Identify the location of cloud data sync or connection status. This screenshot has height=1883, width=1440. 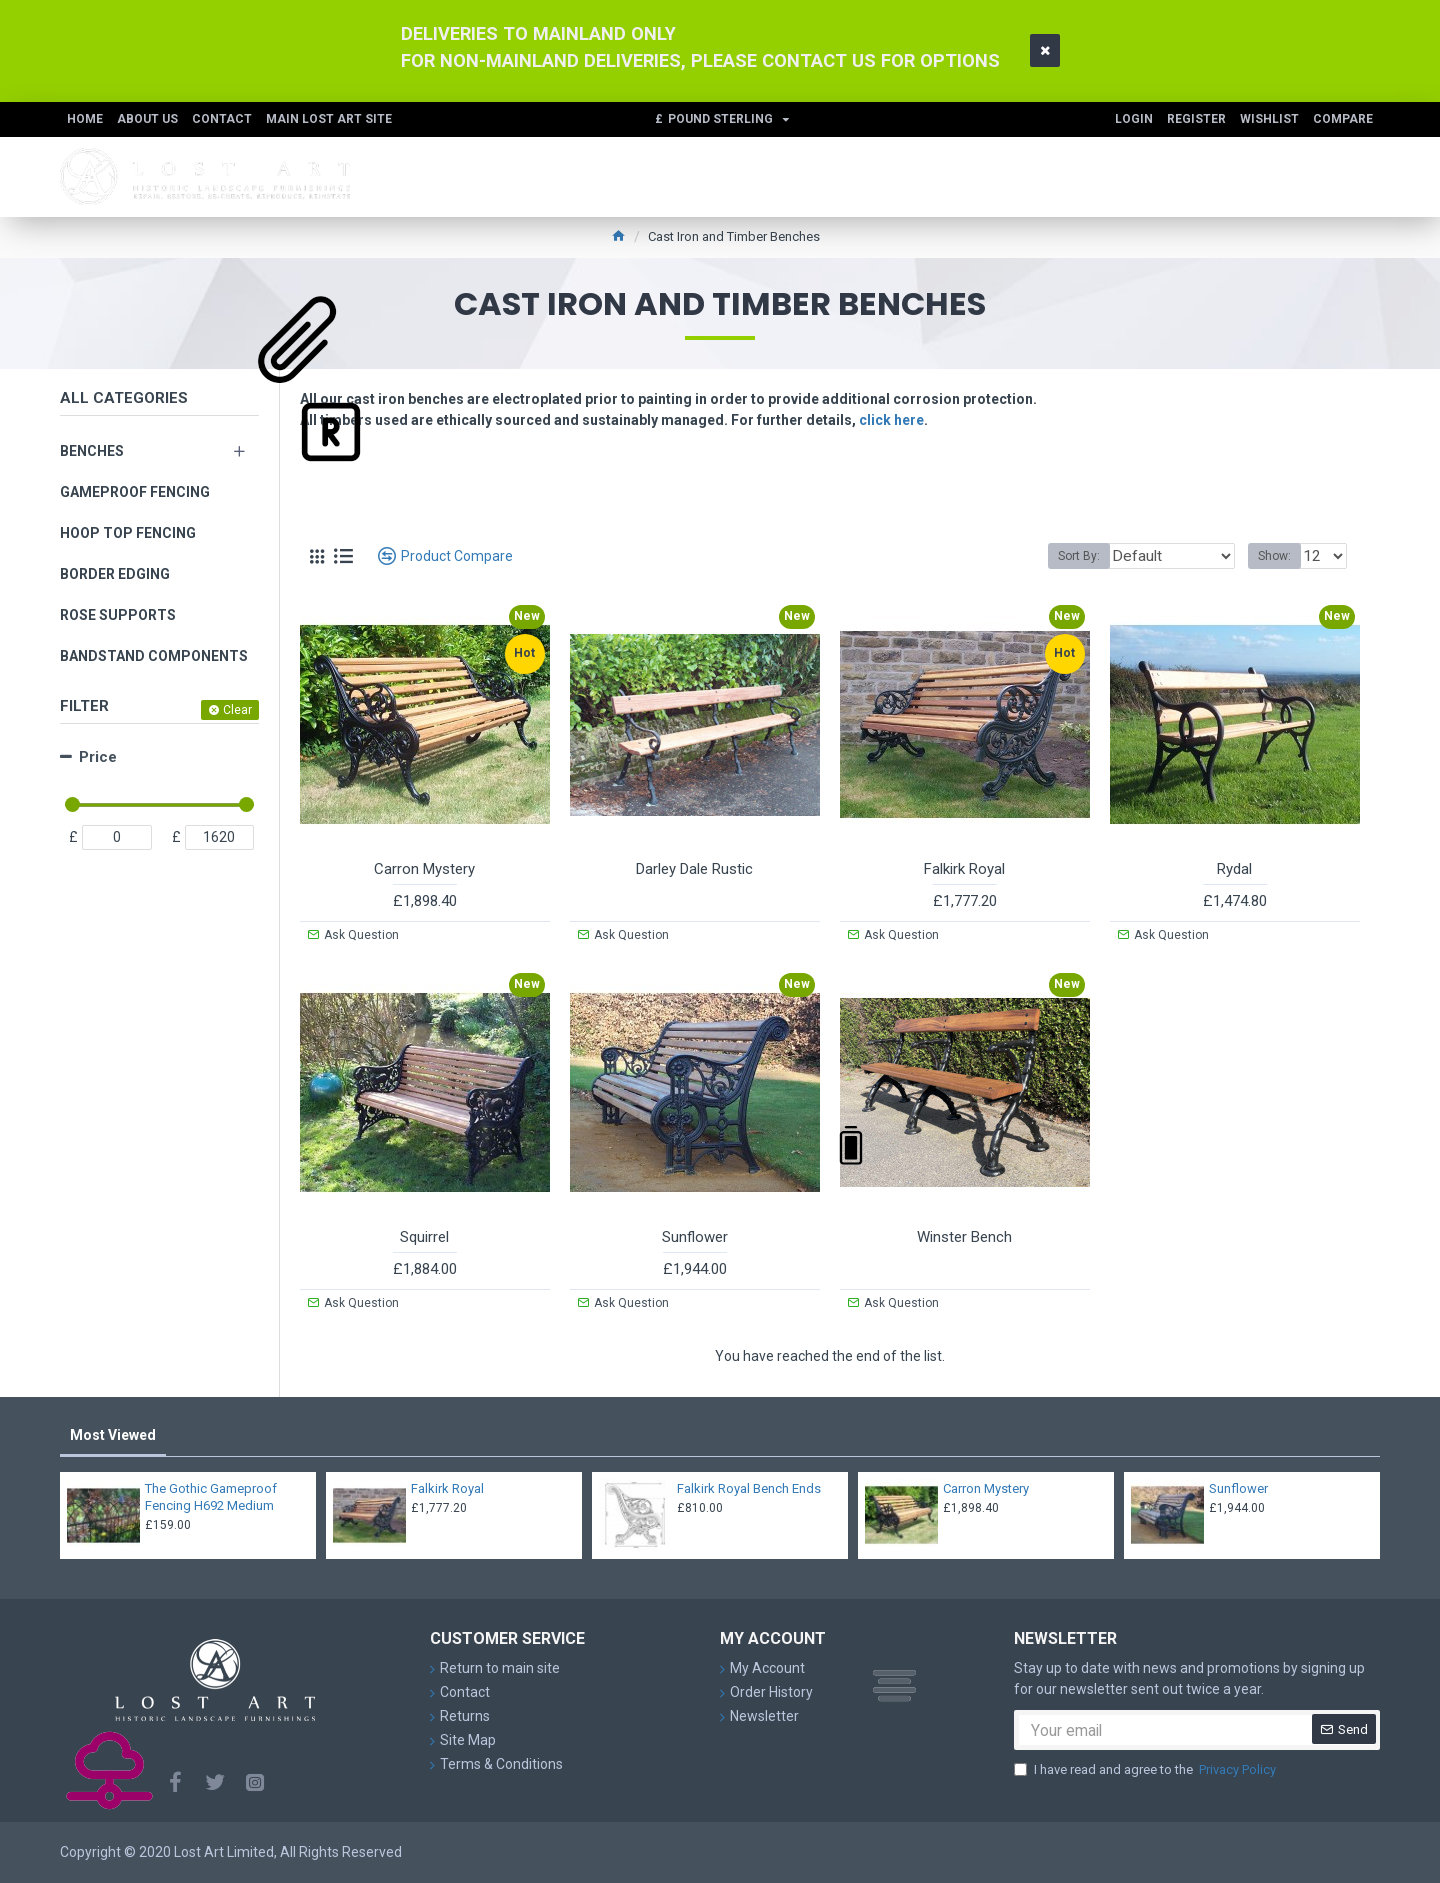
(109, 1770).